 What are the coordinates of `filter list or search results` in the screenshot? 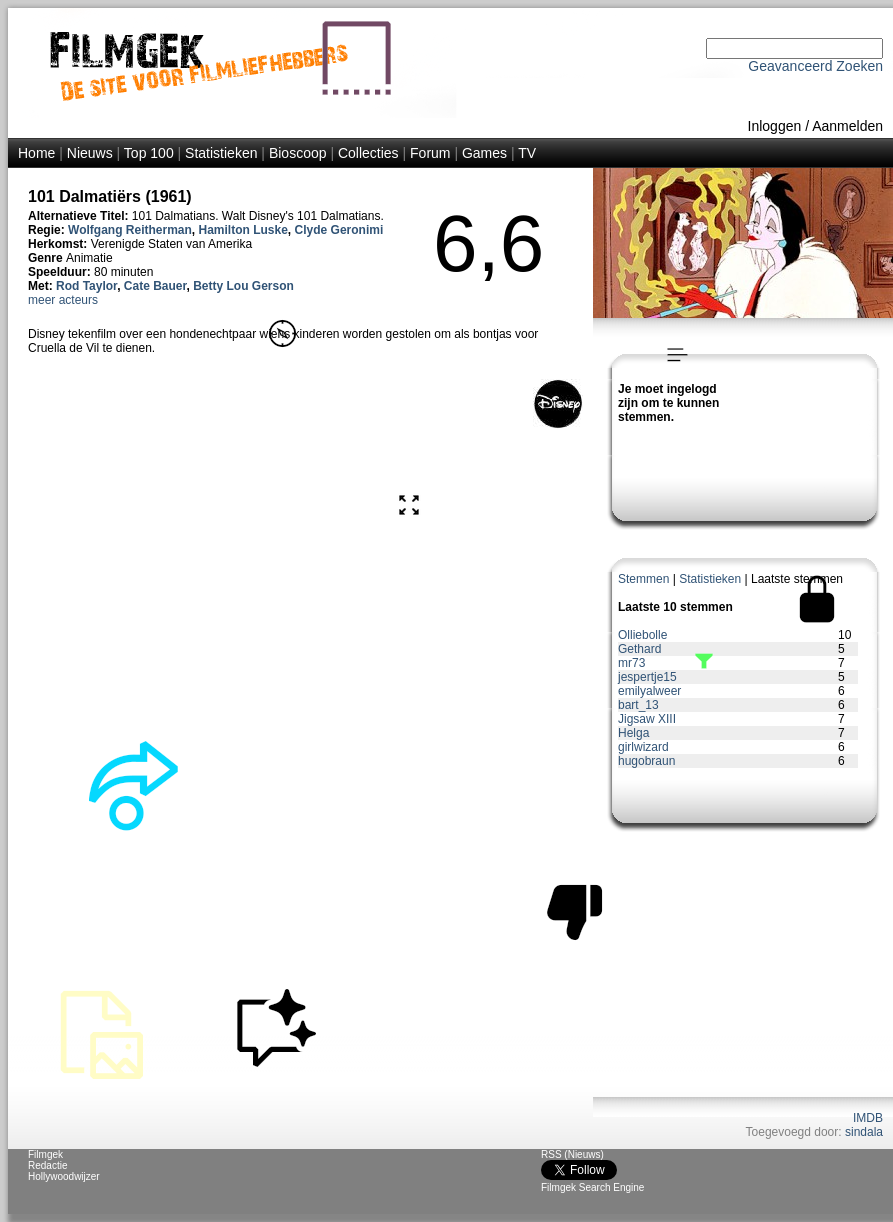 It's located at (704, 661).